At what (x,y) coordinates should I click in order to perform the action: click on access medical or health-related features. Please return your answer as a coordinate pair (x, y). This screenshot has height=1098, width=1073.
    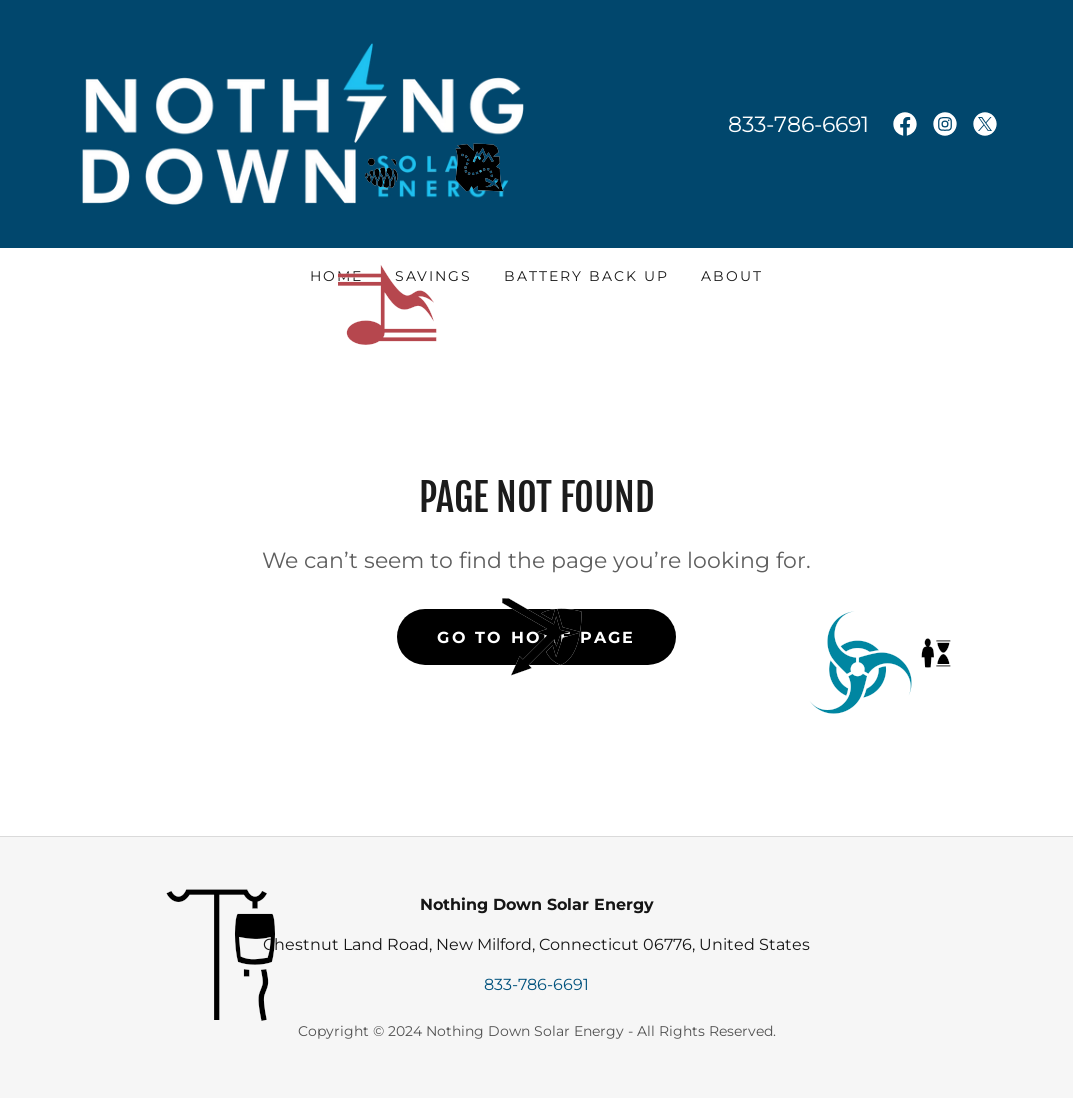
    Looking at the image, I should click on (227, 949).